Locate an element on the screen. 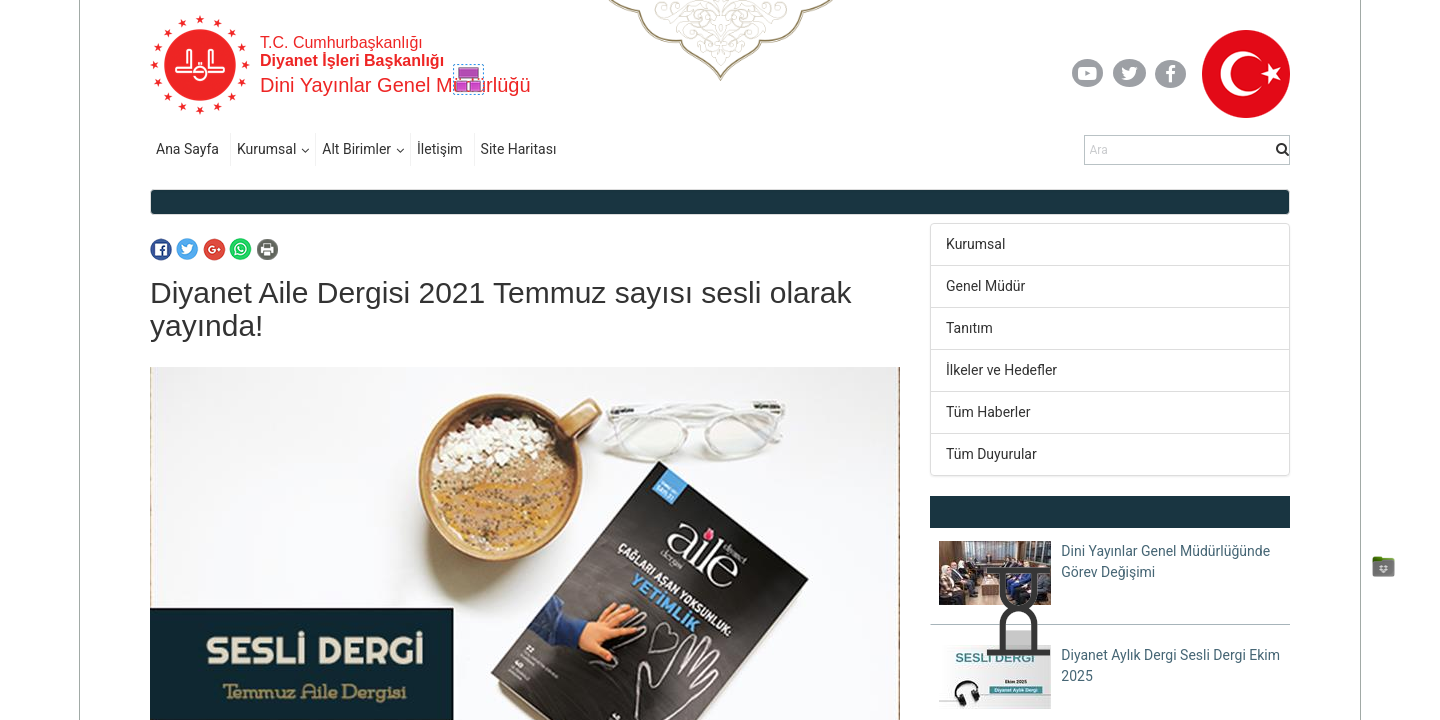 The width and height of the screenshot is (1440, 720). countdown timer or time remaining indicator is located at coordinates (1018, 611).